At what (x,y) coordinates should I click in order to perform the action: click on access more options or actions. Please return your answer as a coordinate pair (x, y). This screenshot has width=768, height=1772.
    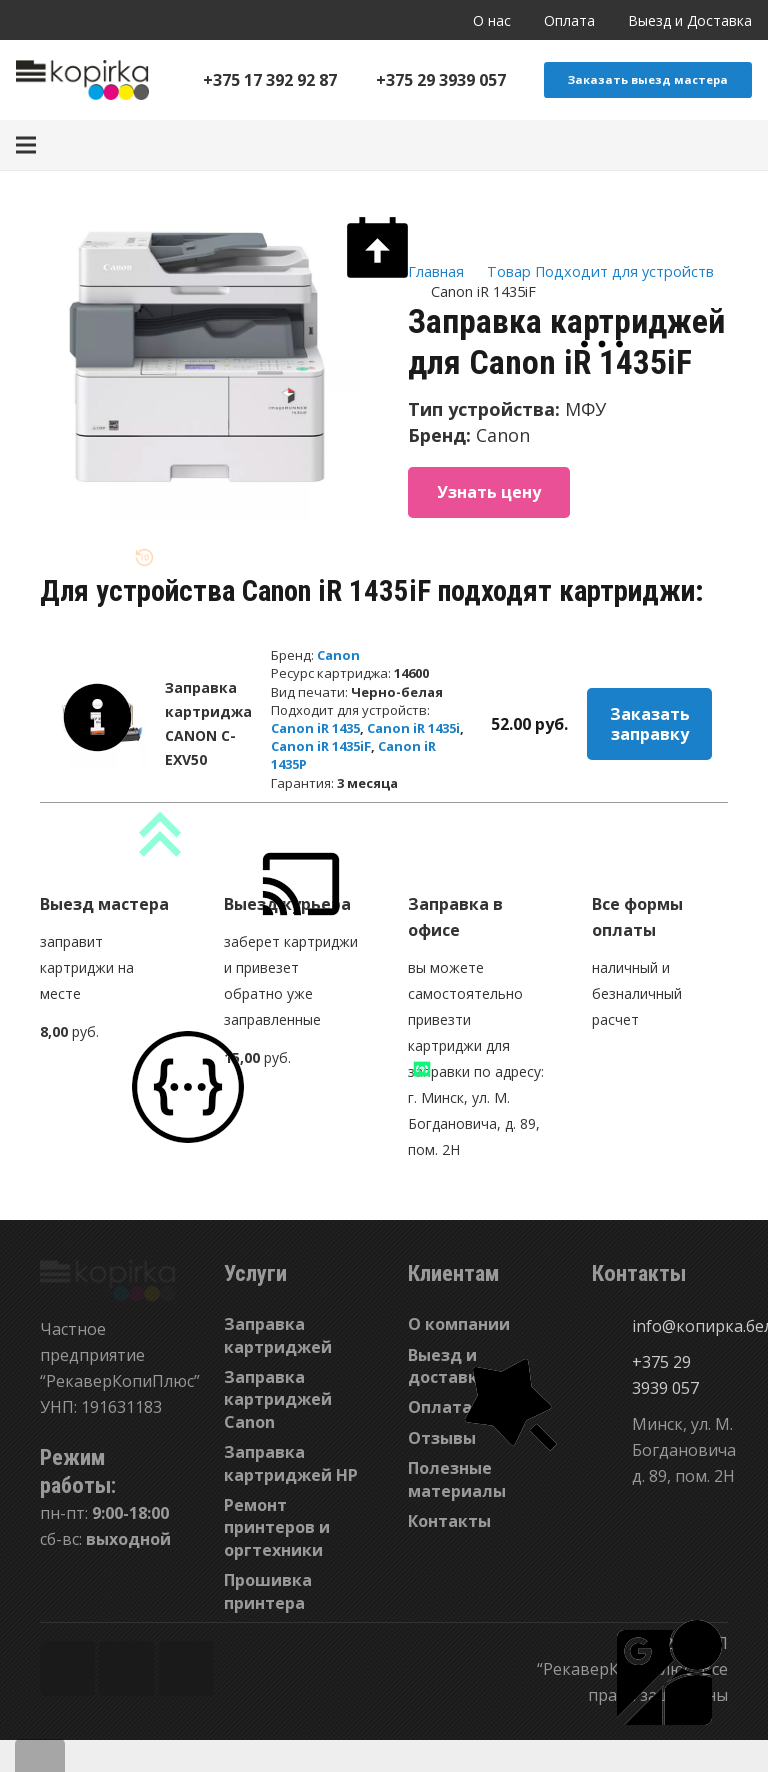
    Looking at the image, I should click on (602, 344).